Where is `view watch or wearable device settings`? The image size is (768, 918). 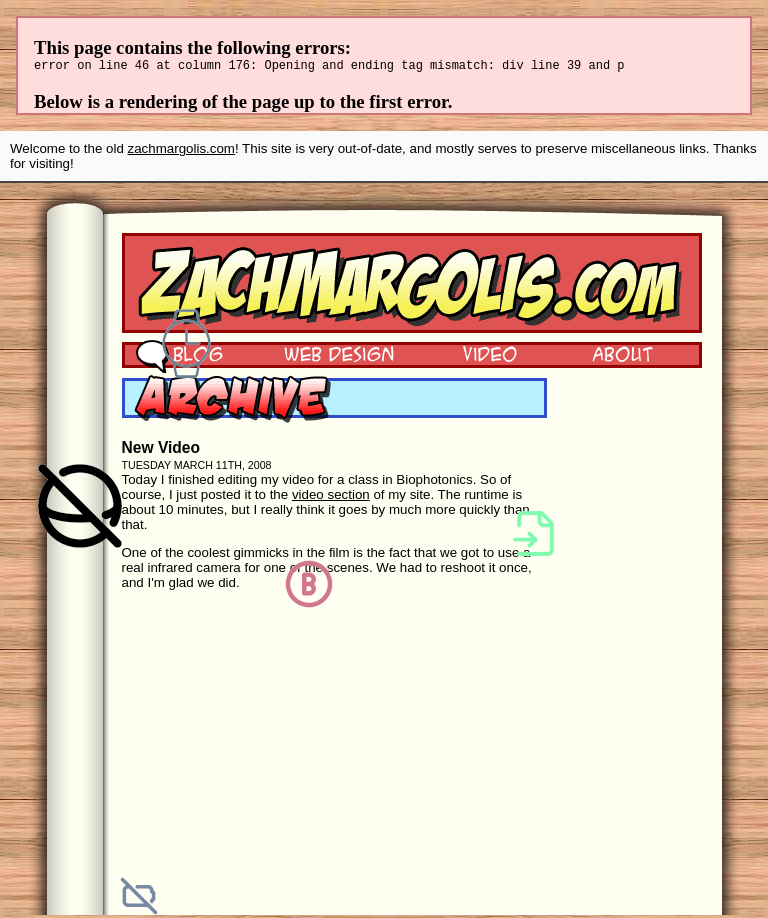 view watch or wearable device settings is located at coordinates (186, 343).